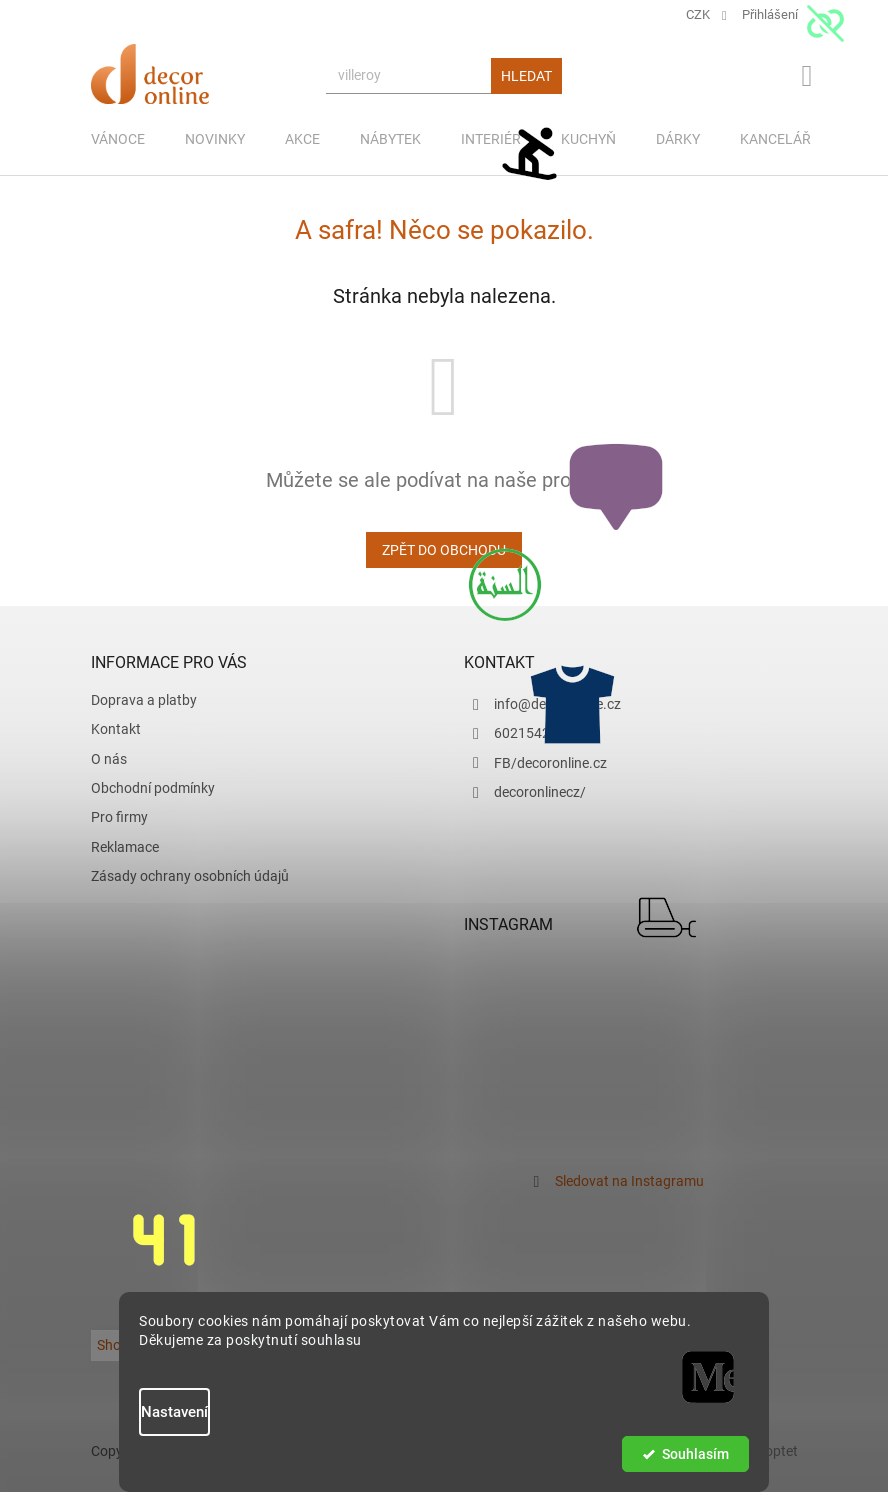 This screenshot has height=1492, width=888. I want to click on US Sunnah Foundation logo, so click(505, 583).